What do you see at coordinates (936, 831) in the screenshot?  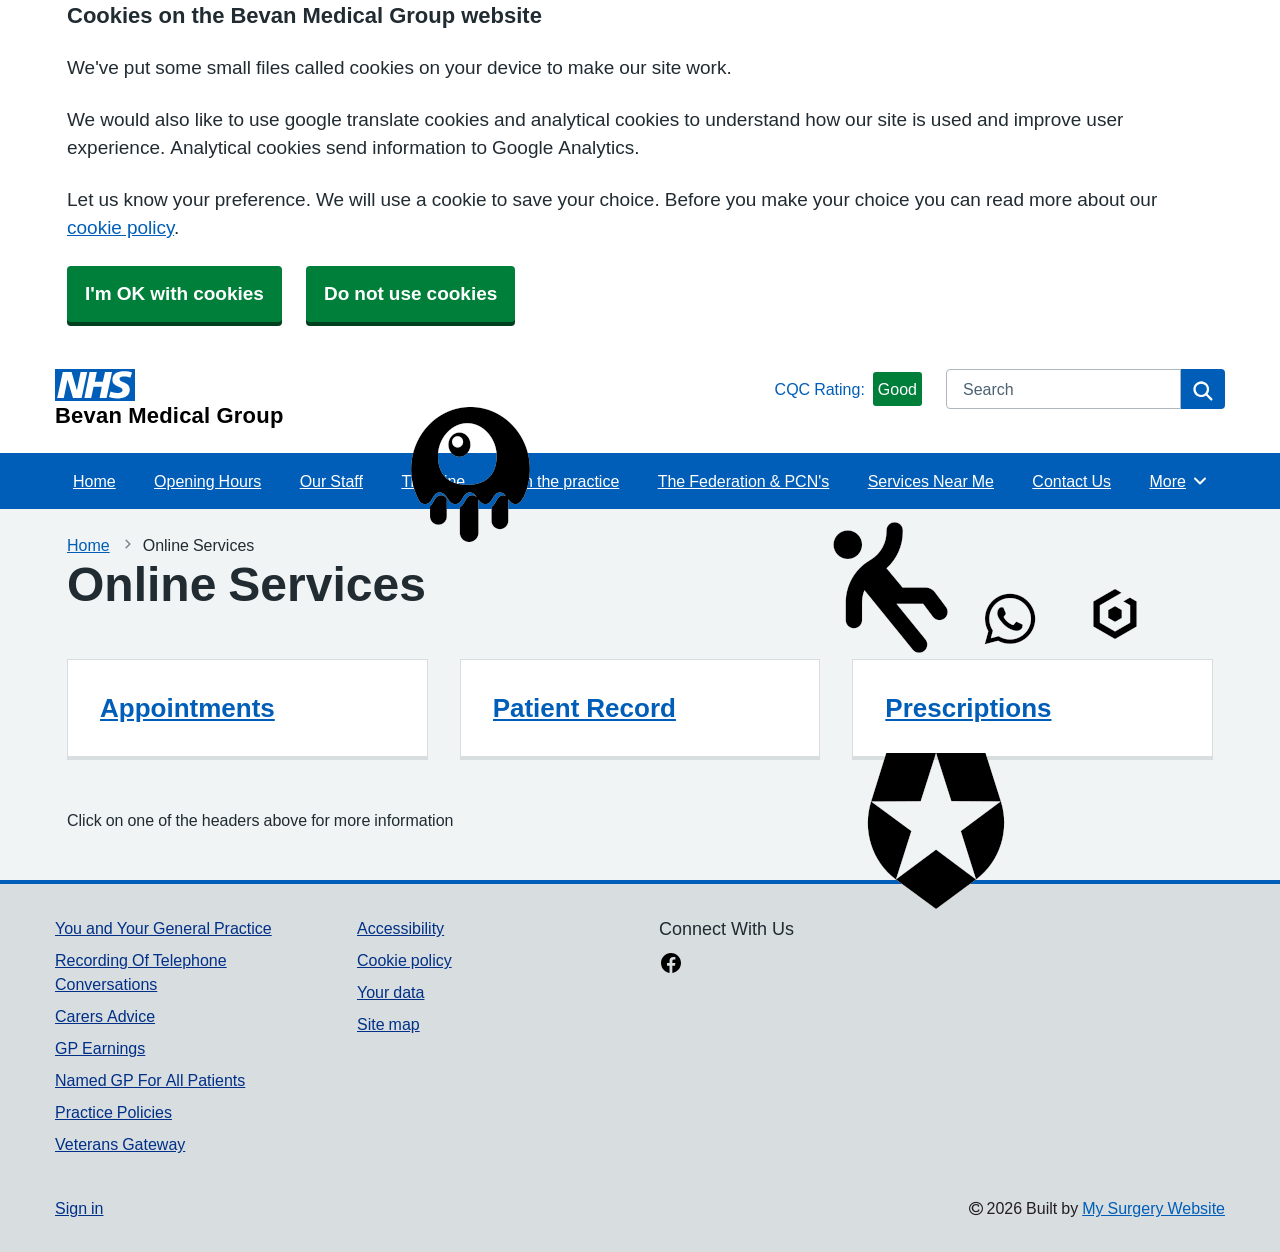 I see `Auth0 identity and authentication service logo` at bounding box center [936, 831].